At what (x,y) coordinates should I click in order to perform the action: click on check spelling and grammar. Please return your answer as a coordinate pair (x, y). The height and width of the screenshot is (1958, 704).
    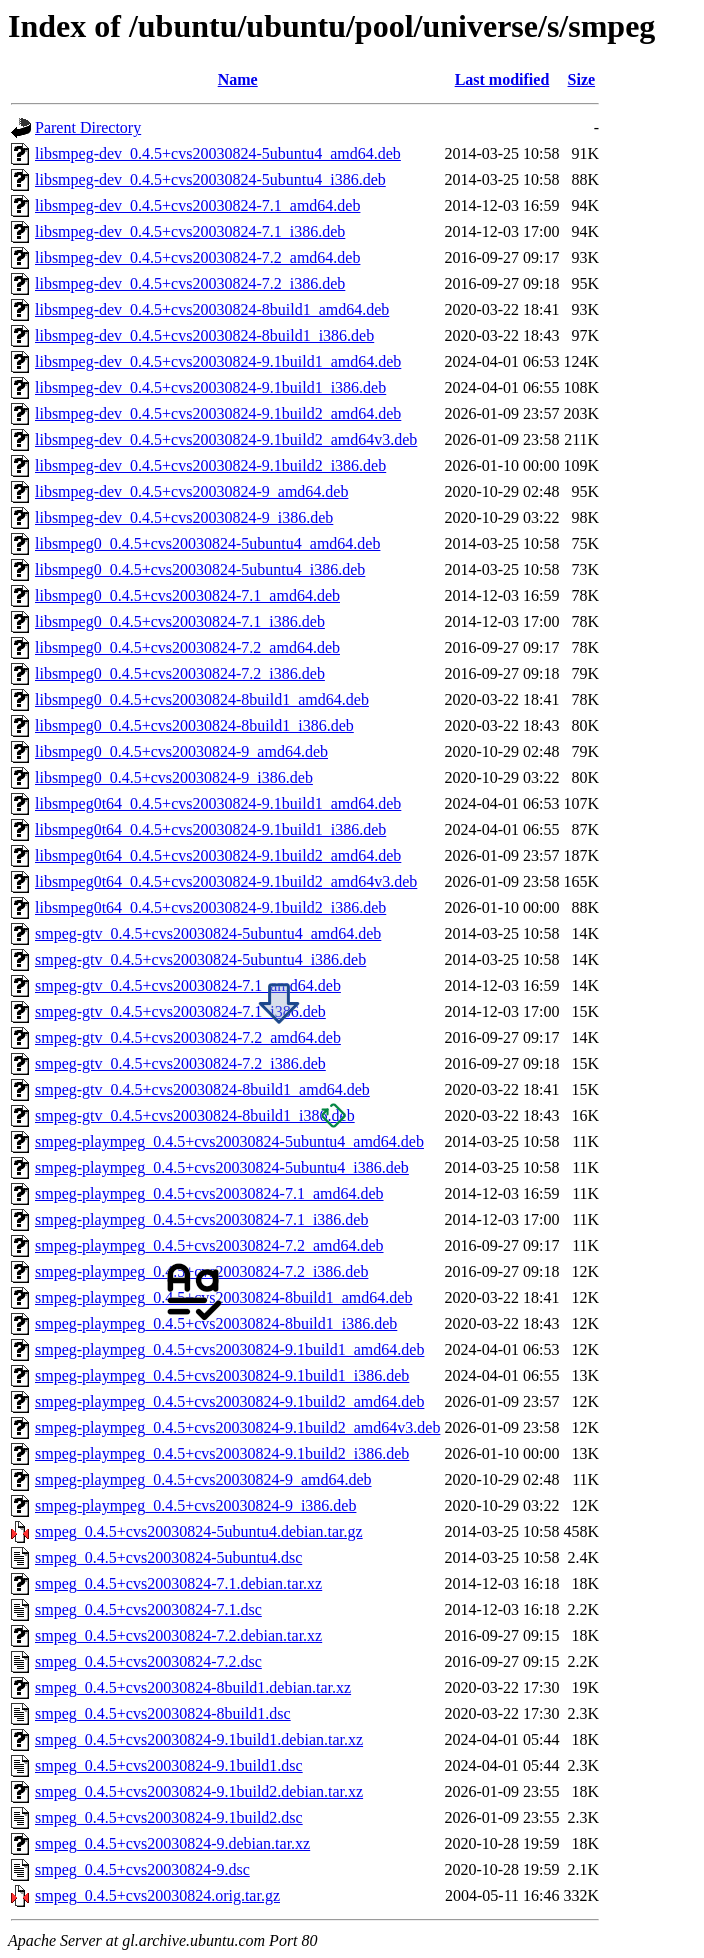
    Looking at the image, I should click on (193, 1289).